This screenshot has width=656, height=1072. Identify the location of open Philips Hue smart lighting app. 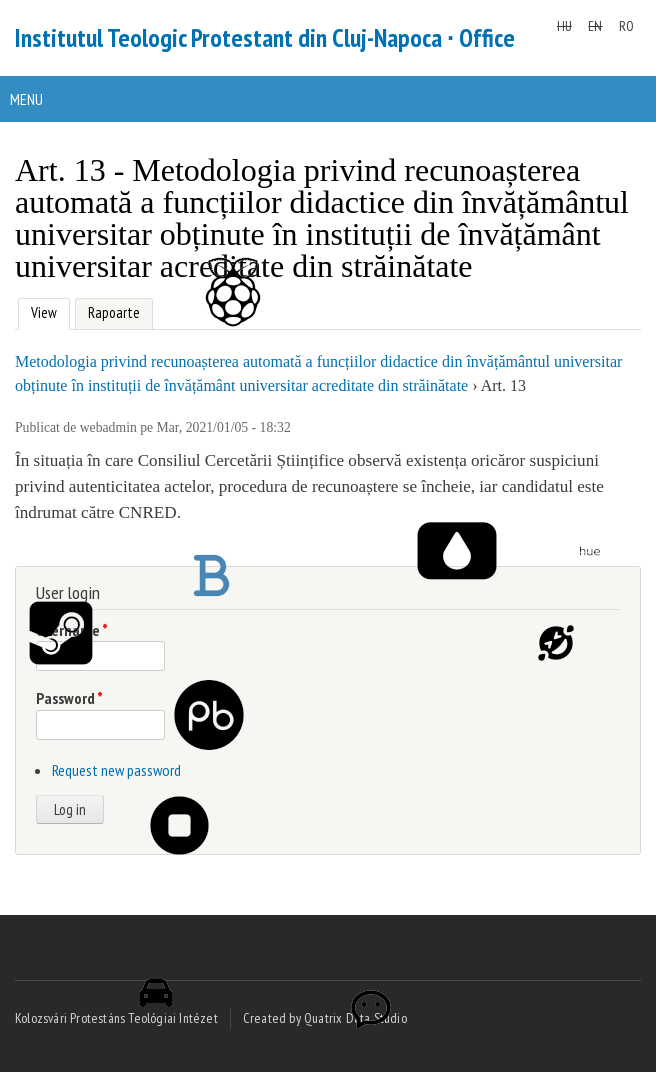
(590, 551).